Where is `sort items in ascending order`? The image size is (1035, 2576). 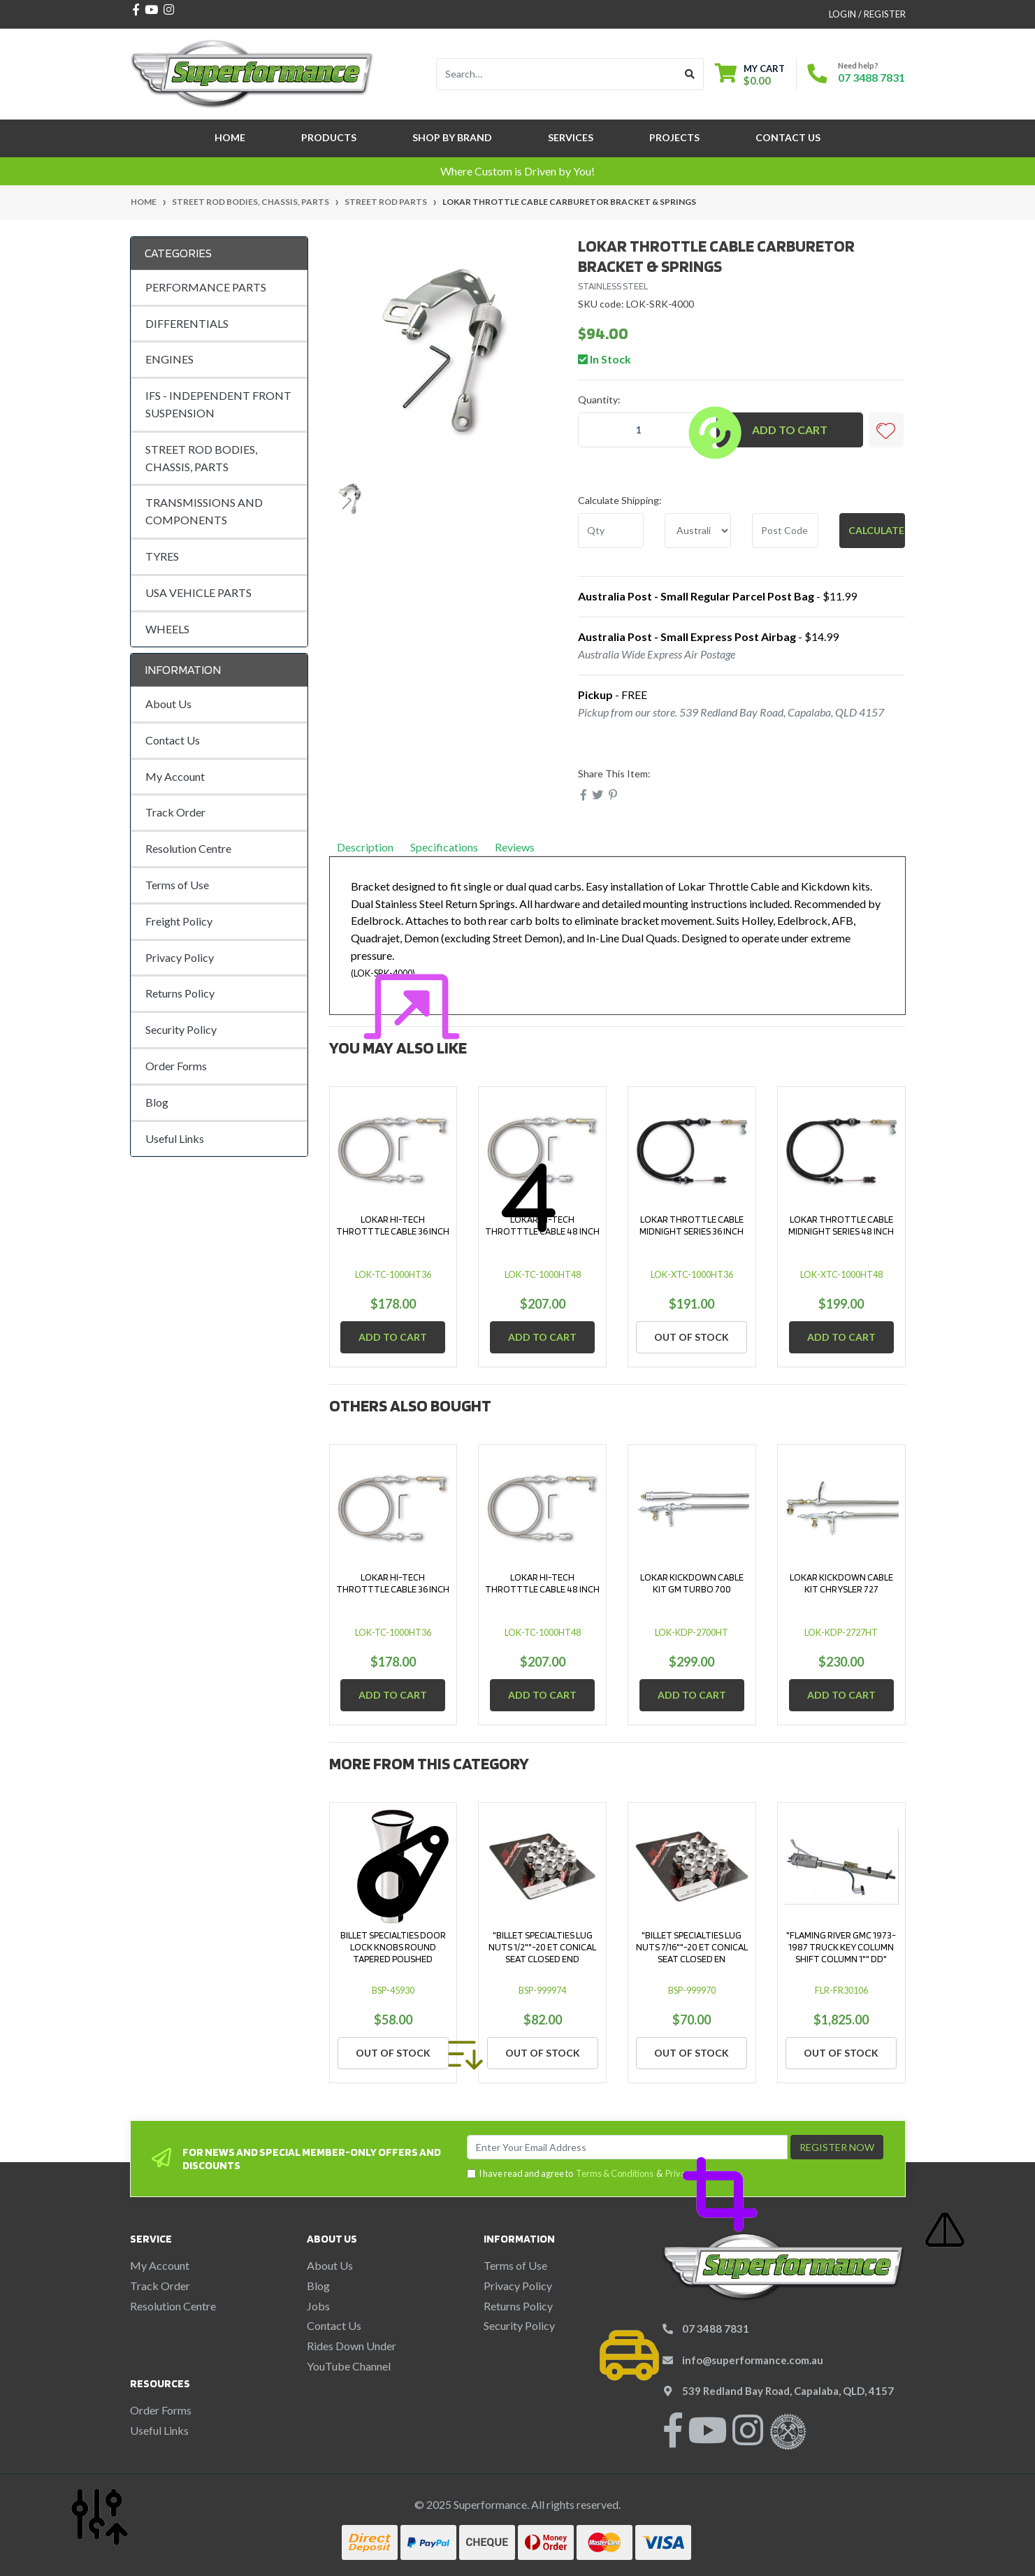 sort items in ascending order is located at coordinates (464, 2054).